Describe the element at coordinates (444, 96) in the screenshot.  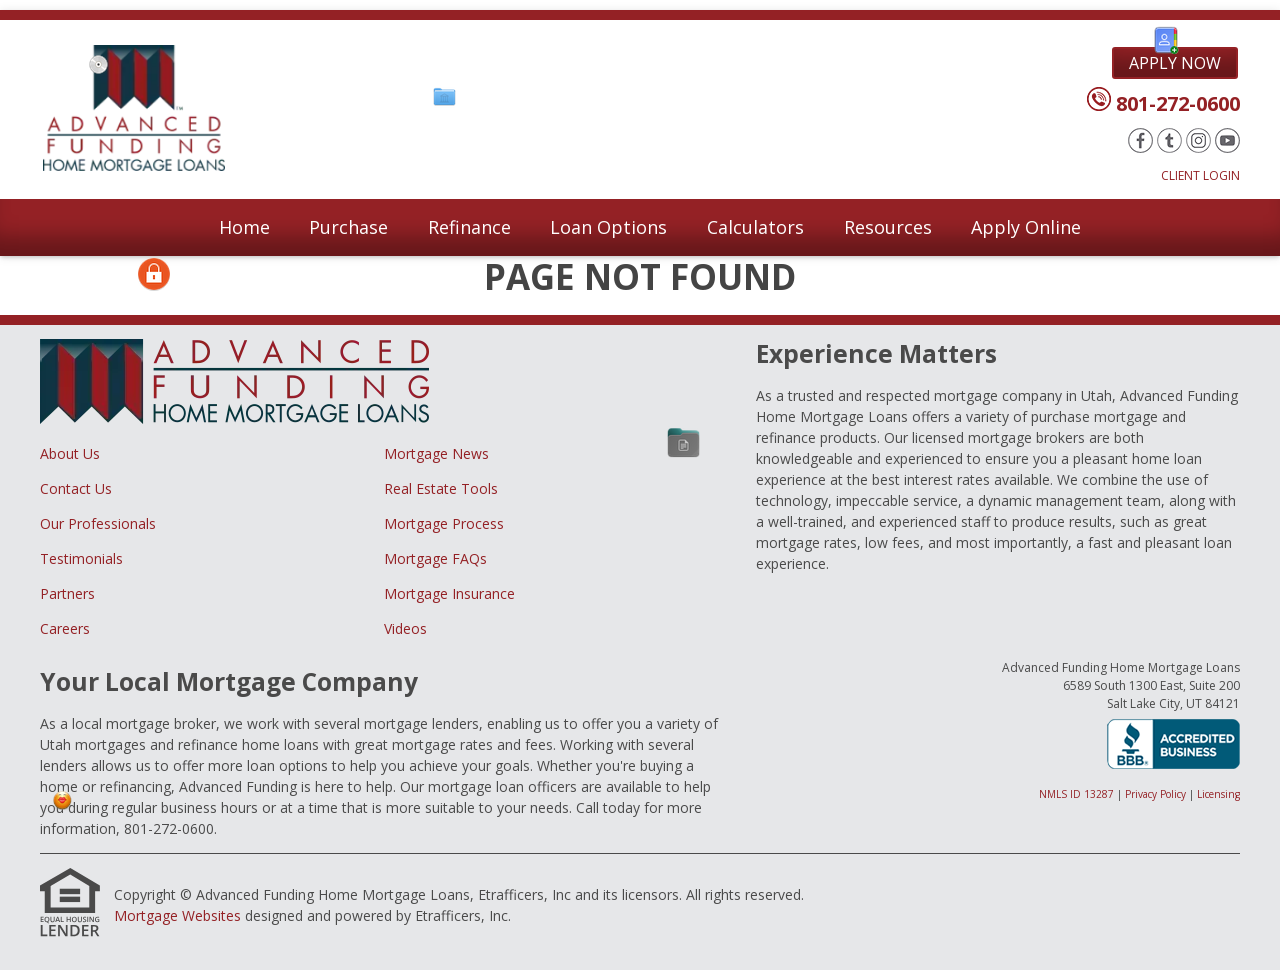
I see `open the system library folder` at that location.